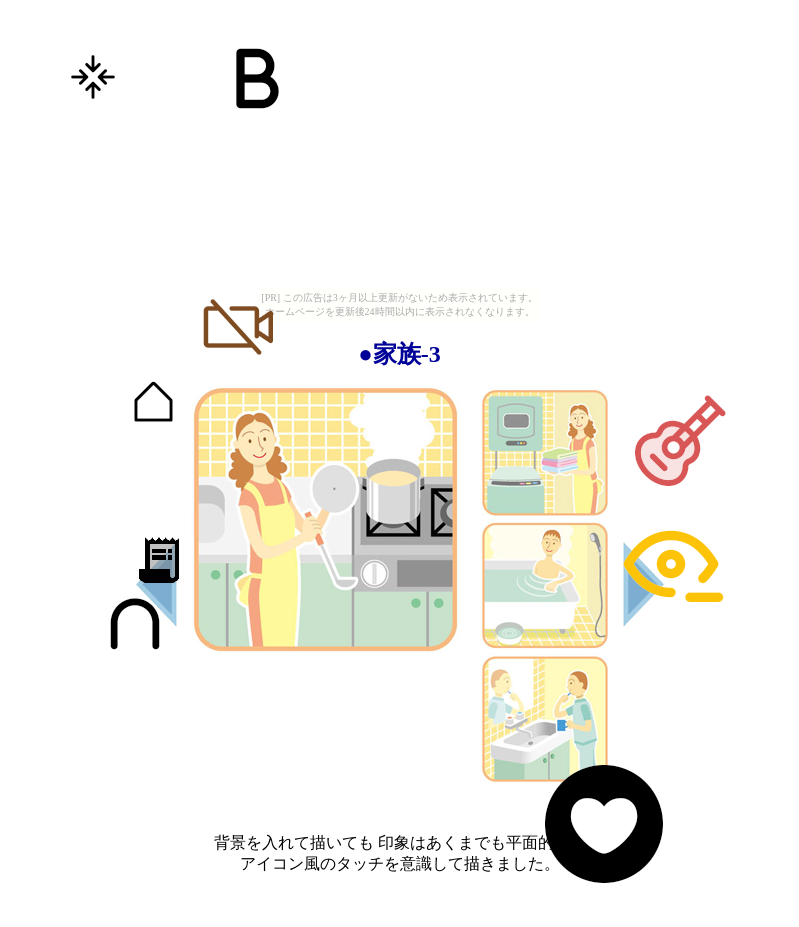 This screenshot has width=799, height=927. What do you see at coordinates (159, 560) in the screenshot?
I see `view receipt or transaction details` at bounding box center [159, 560].